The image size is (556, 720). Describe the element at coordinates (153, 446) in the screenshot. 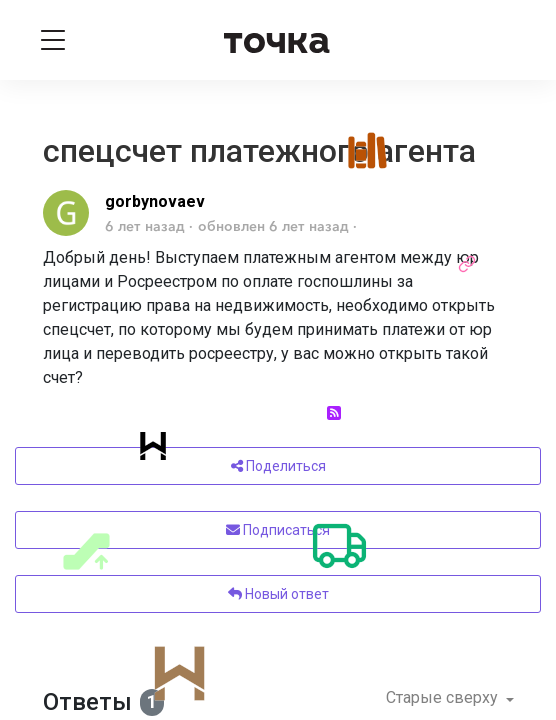

I see `wirsindhandwerk brand logo` at that location.